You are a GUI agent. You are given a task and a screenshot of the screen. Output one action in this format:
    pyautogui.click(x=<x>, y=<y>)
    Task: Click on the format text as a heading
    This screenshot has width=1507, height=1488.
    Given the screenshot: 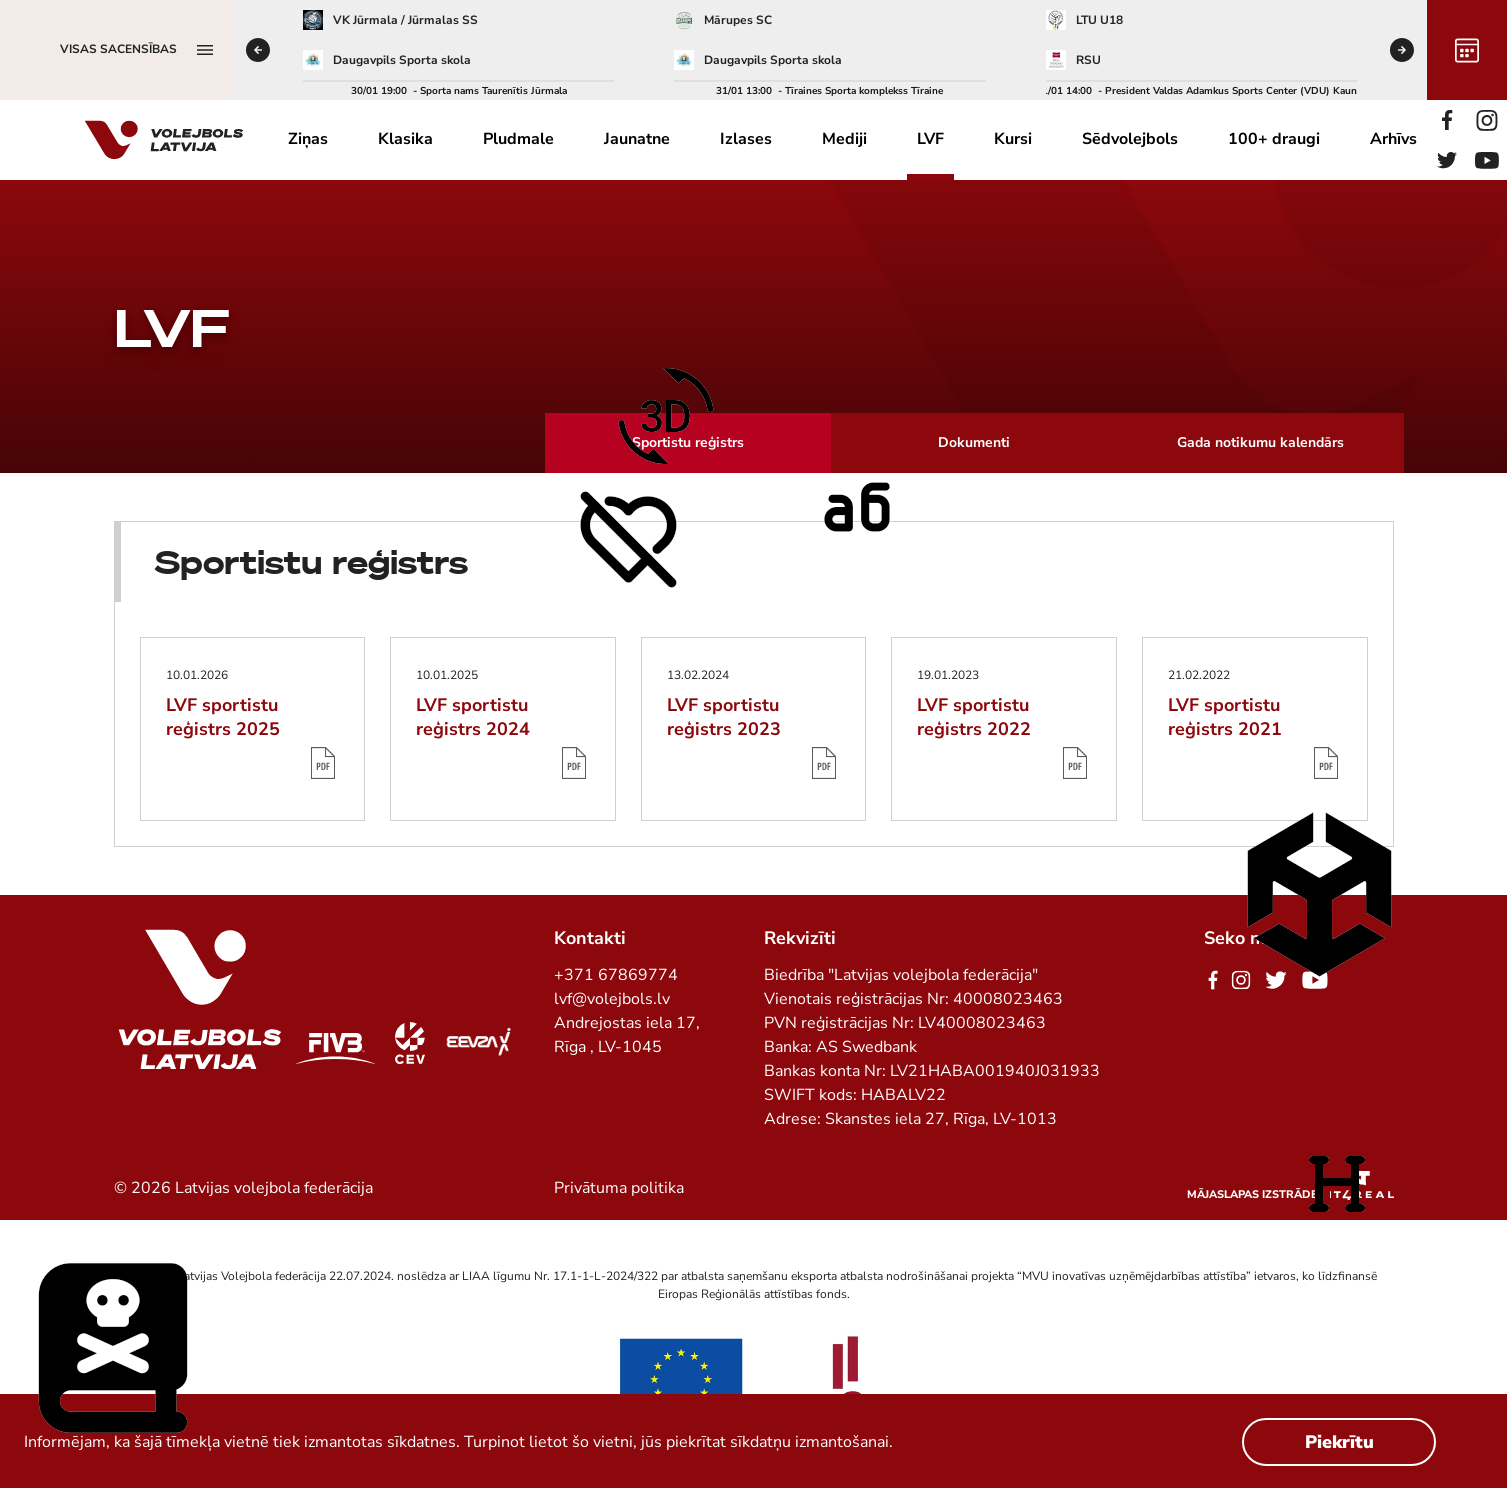 What is the action you would take?
    pyautogui.click(x=1337, y=1184)
    